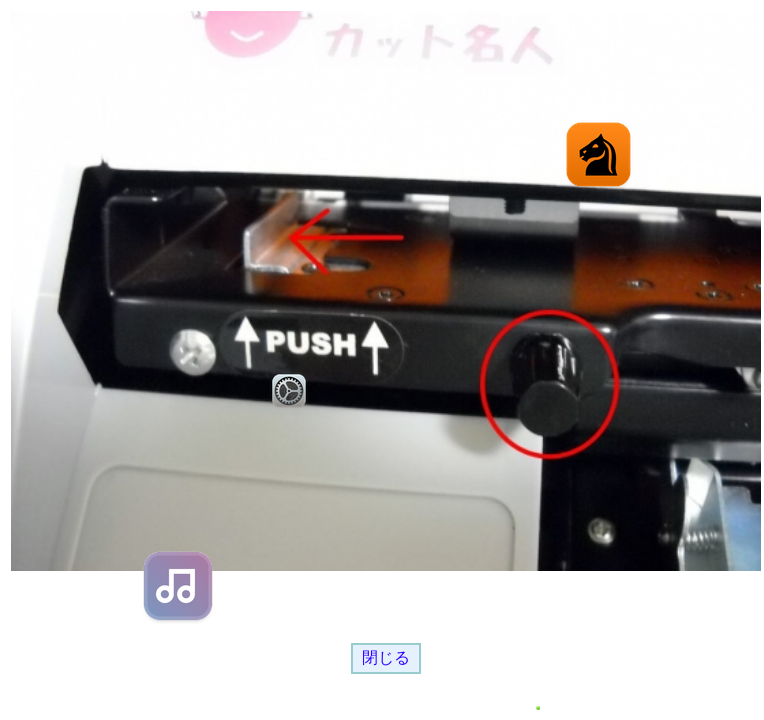 This screenshot has height=720, width=764. I want to click on open system preferences or settings, so click(289, 391).